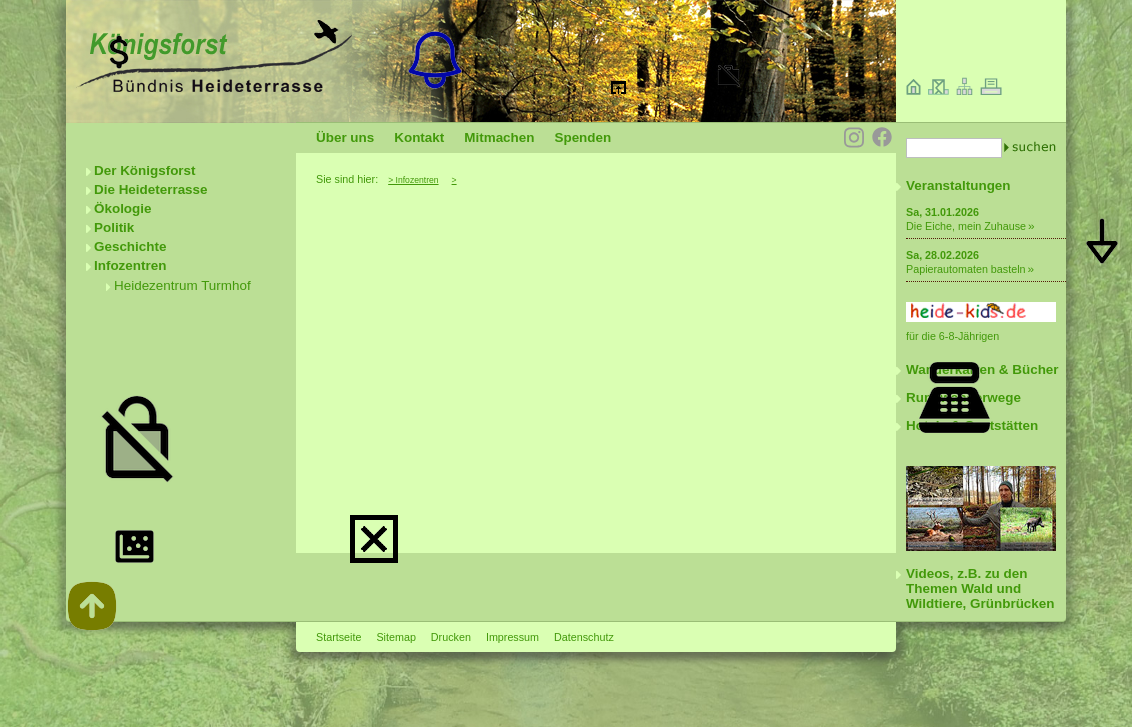 Image resolution: width=1132 pixels, height=727 pixels. What do you see at coordinates (92, 606) in the screenshot?
I see `upload a file or document` at bounding box center [92, 606].